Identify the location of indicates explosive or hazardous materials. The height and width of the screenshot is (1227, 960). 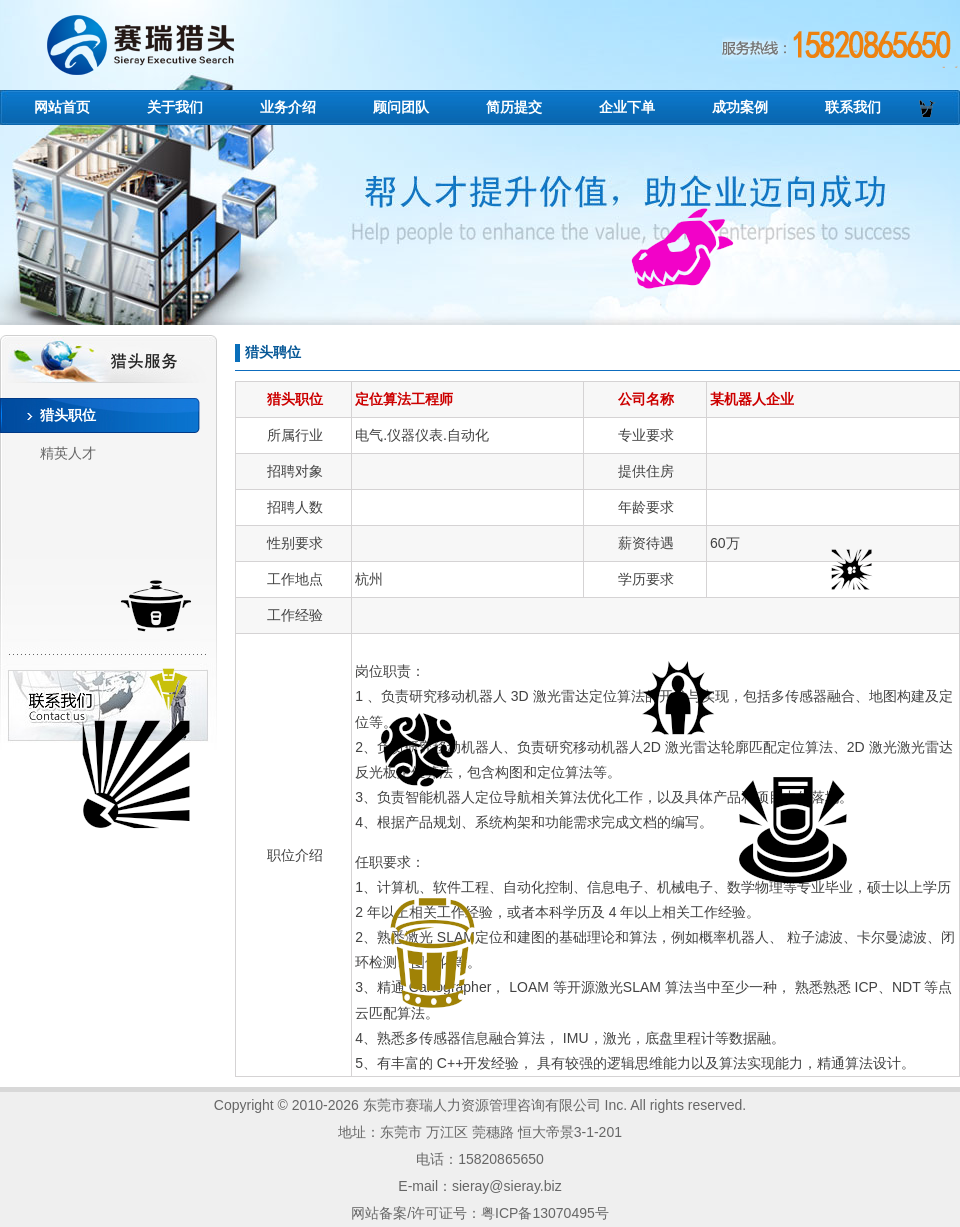
(136, 775).